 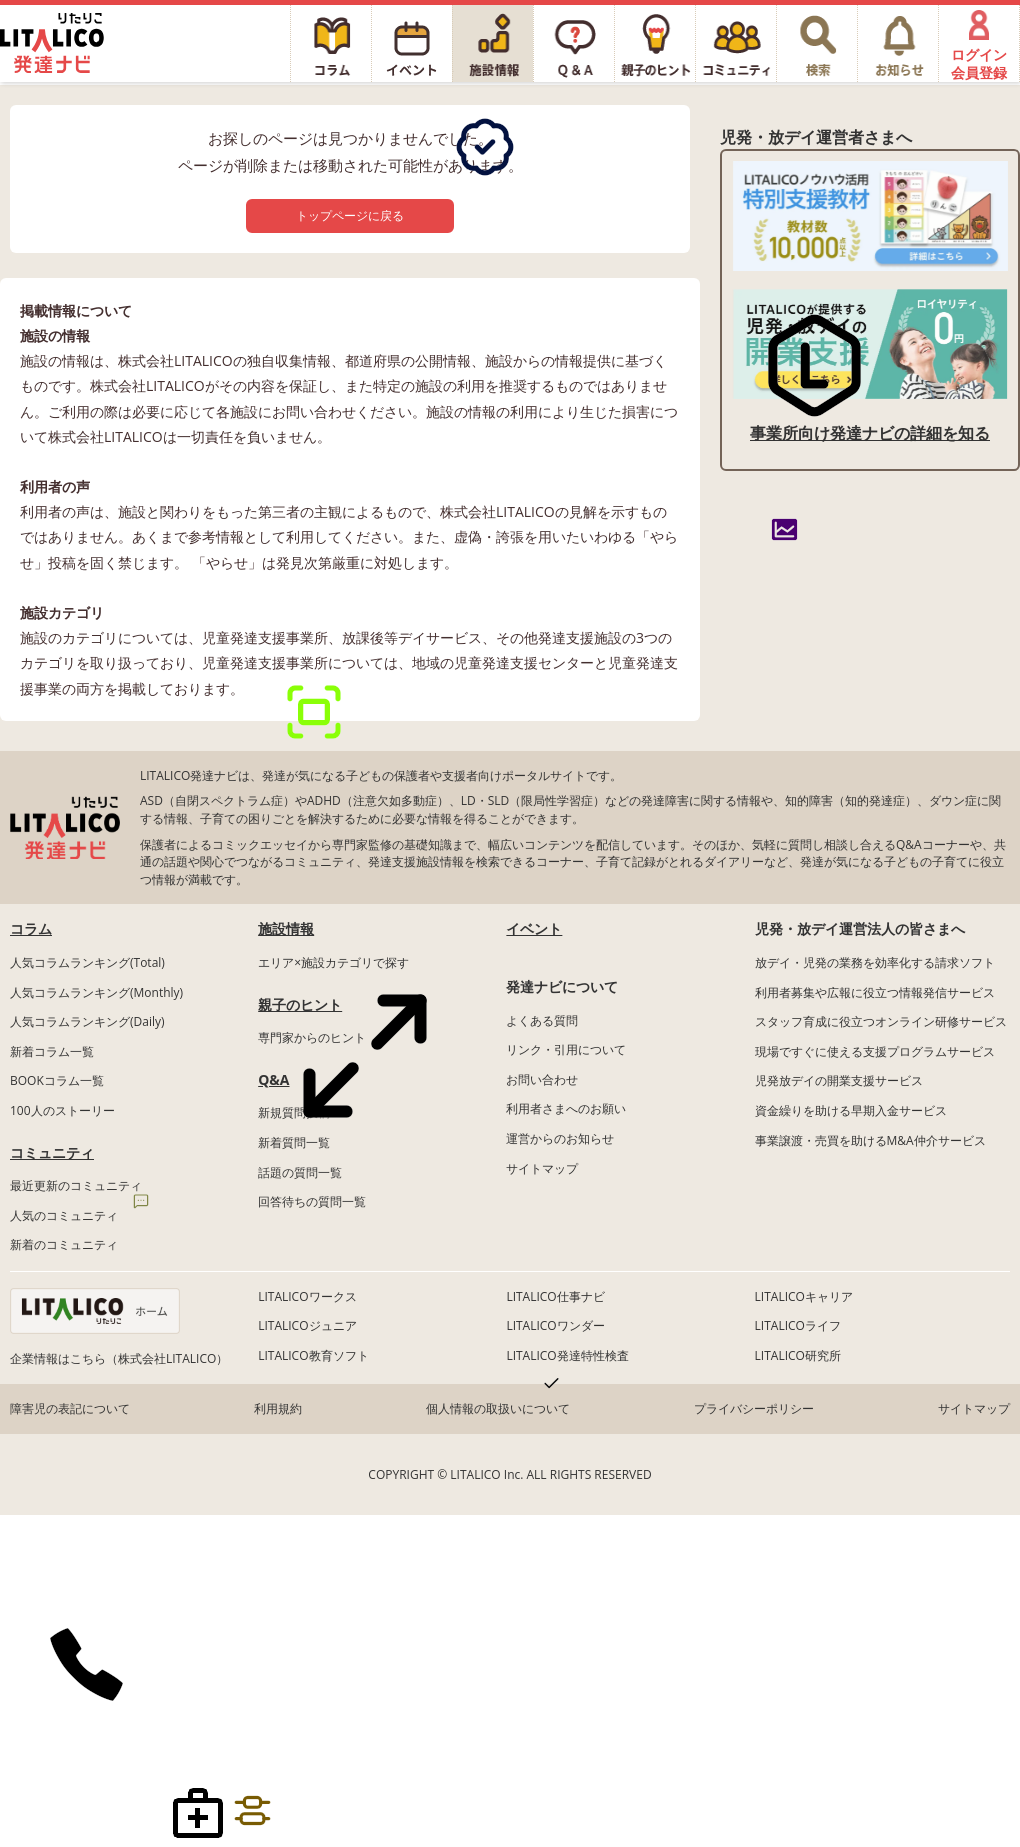 I want to click on indicates a "large" size option, so click(x=814, y=365).